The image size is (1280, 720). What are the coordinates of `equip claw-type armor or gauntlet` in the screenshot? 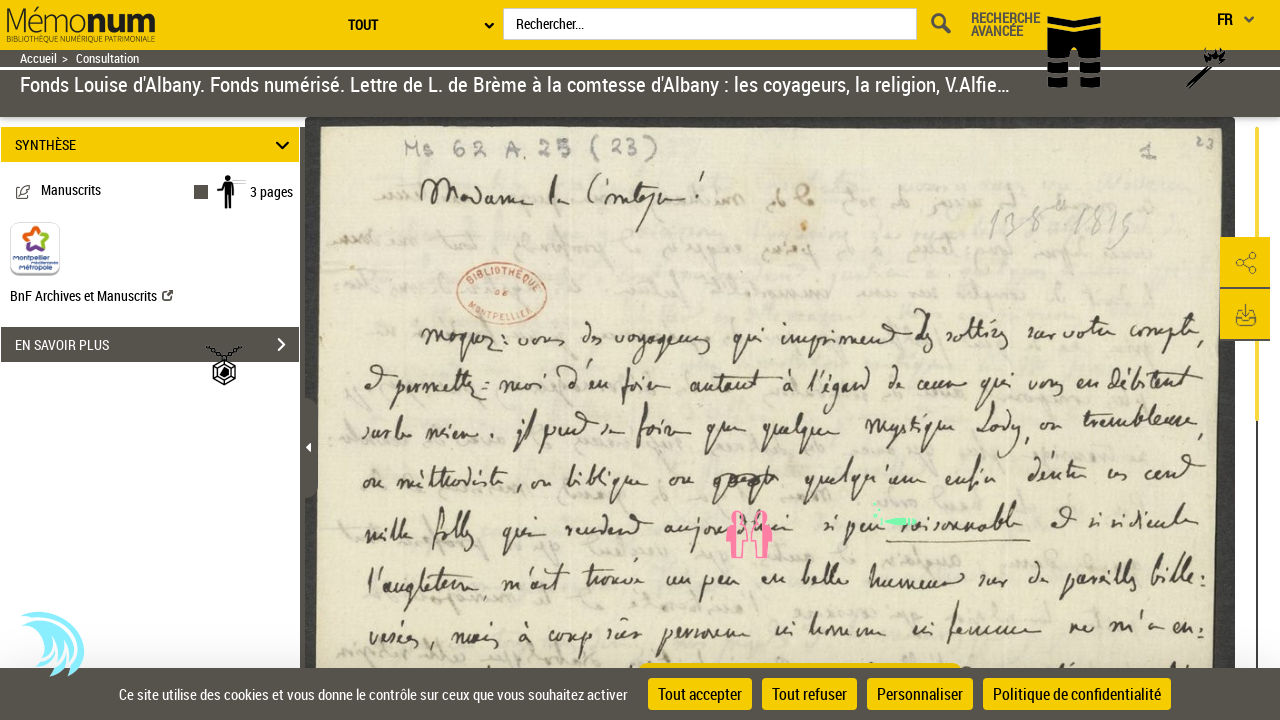 It's located at (52, 644).